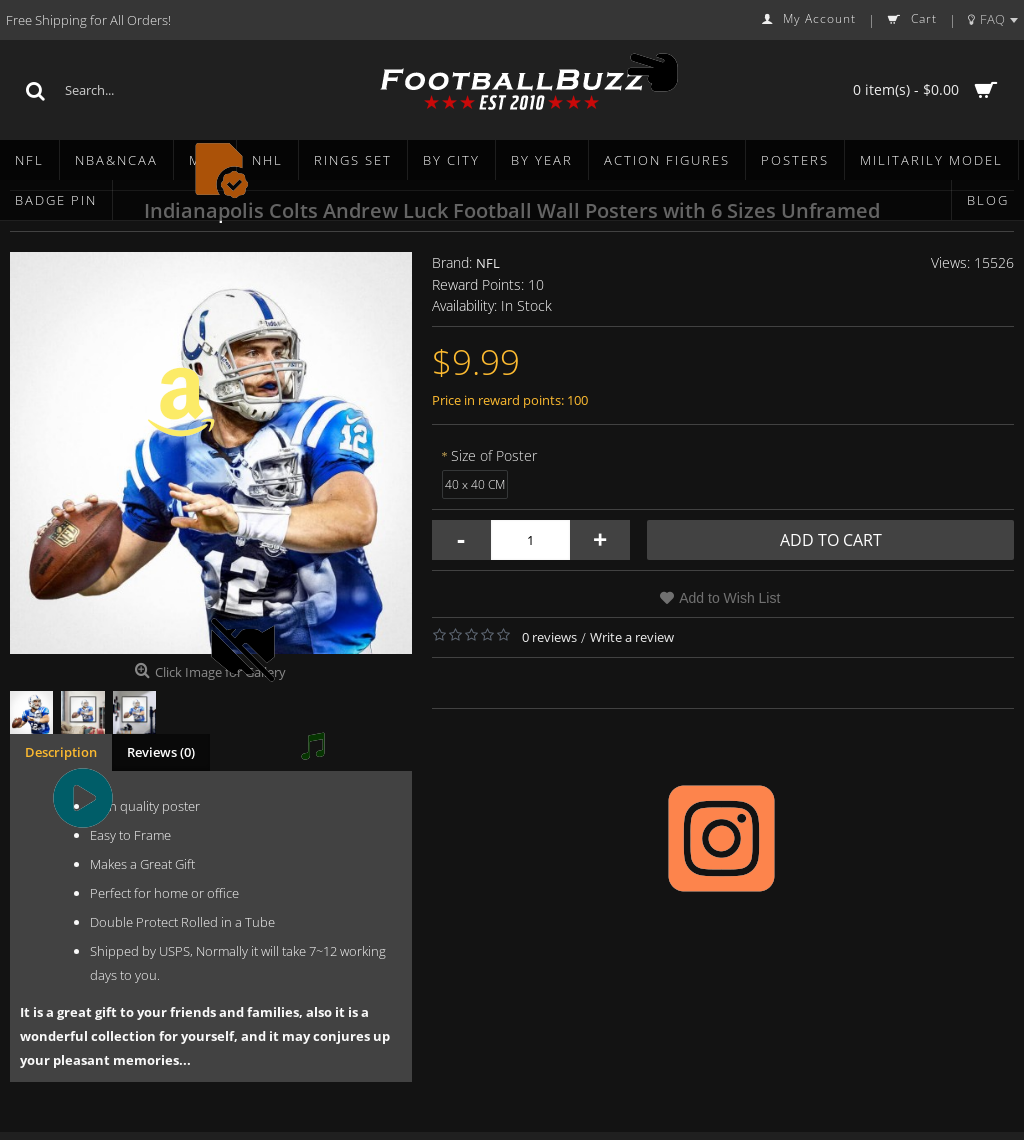 The width and height of the screenshot is (1024, 1140). I want to click on view verified contract or document, so click(219, 169).